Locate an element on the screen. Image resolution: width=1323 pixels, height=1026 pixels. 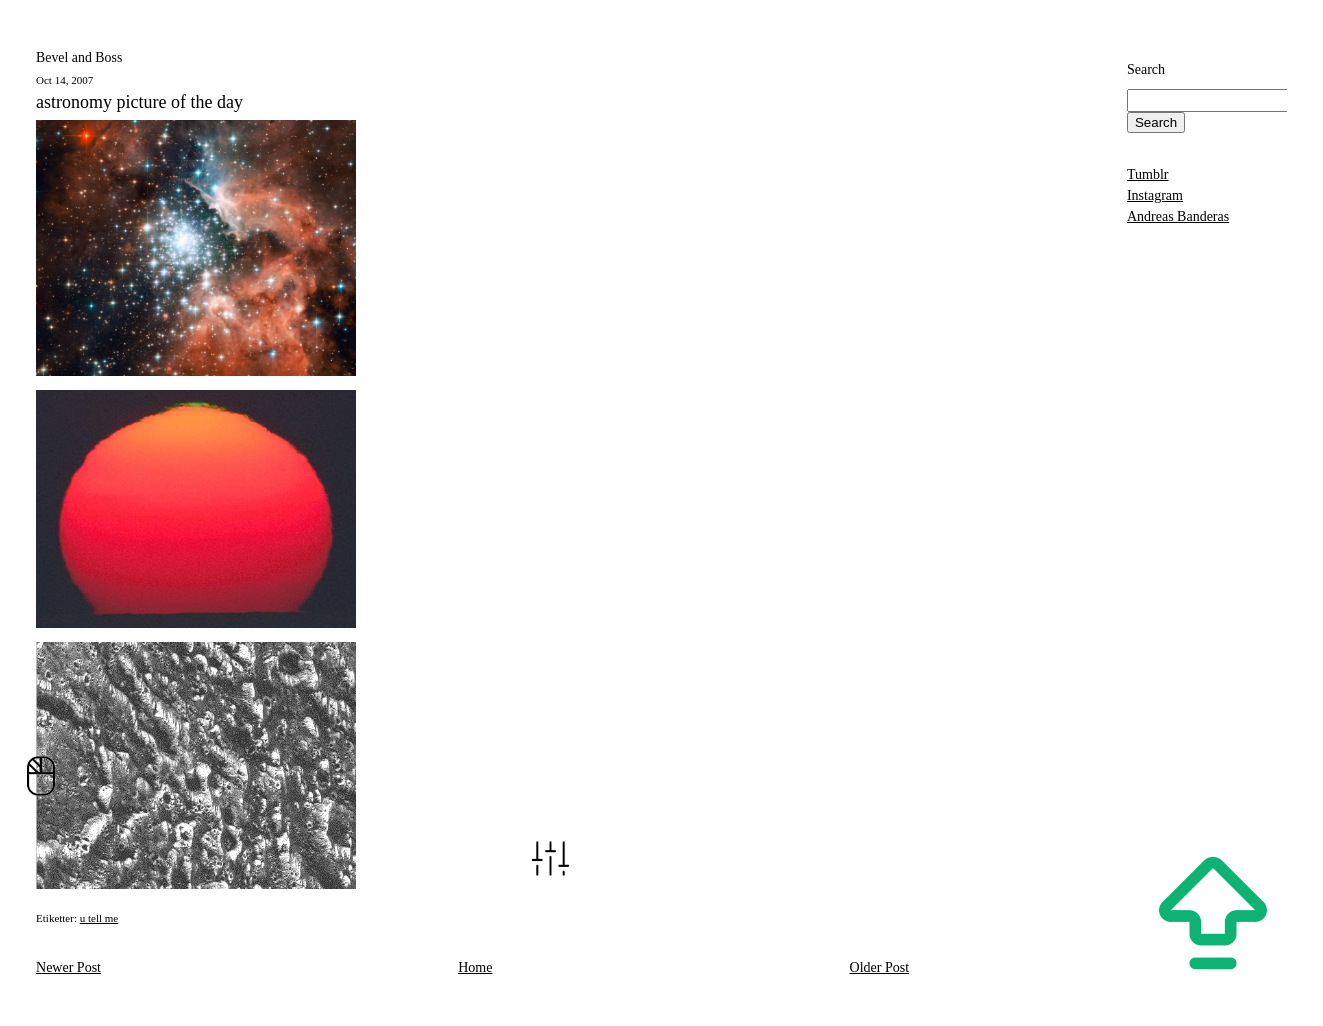
adjust settings or preferences is located at coordinates (550, 858).